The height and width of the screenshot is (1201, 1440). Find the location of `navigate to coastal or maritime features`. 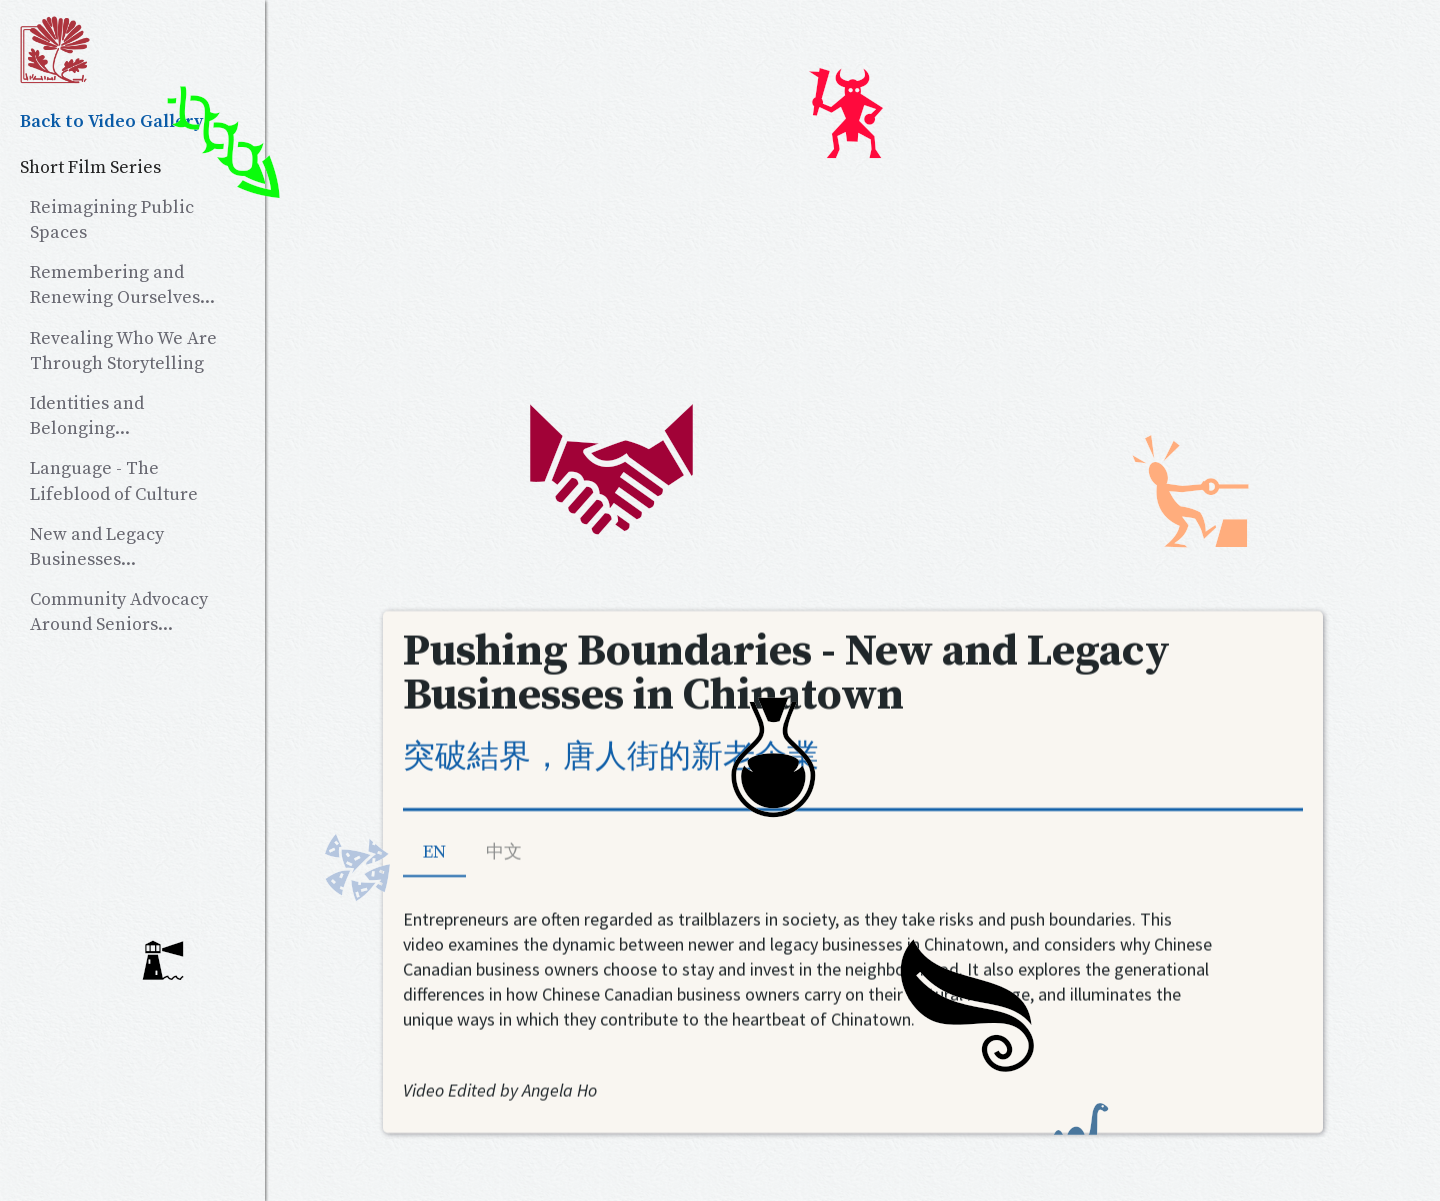

navigate to coastal or maritime features is located at coordinates (163, 959).